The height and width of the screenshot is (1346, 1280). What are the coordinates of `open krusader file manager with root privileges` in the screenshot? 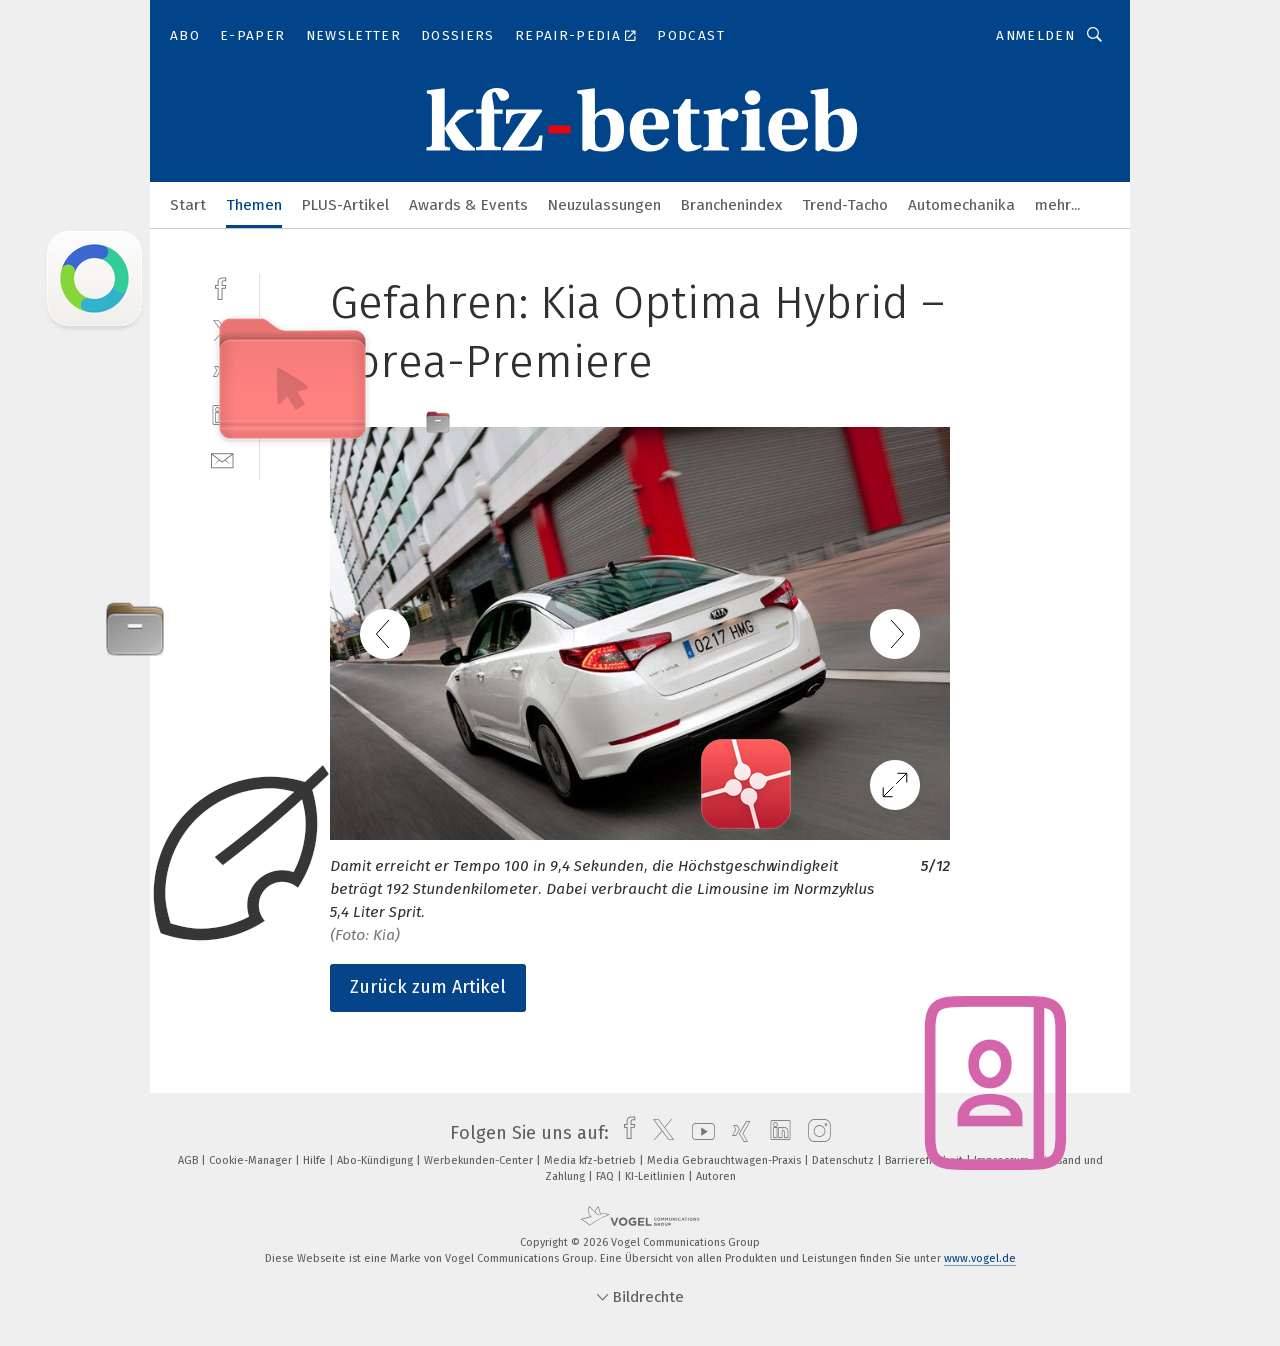 It's located at (292, 378).